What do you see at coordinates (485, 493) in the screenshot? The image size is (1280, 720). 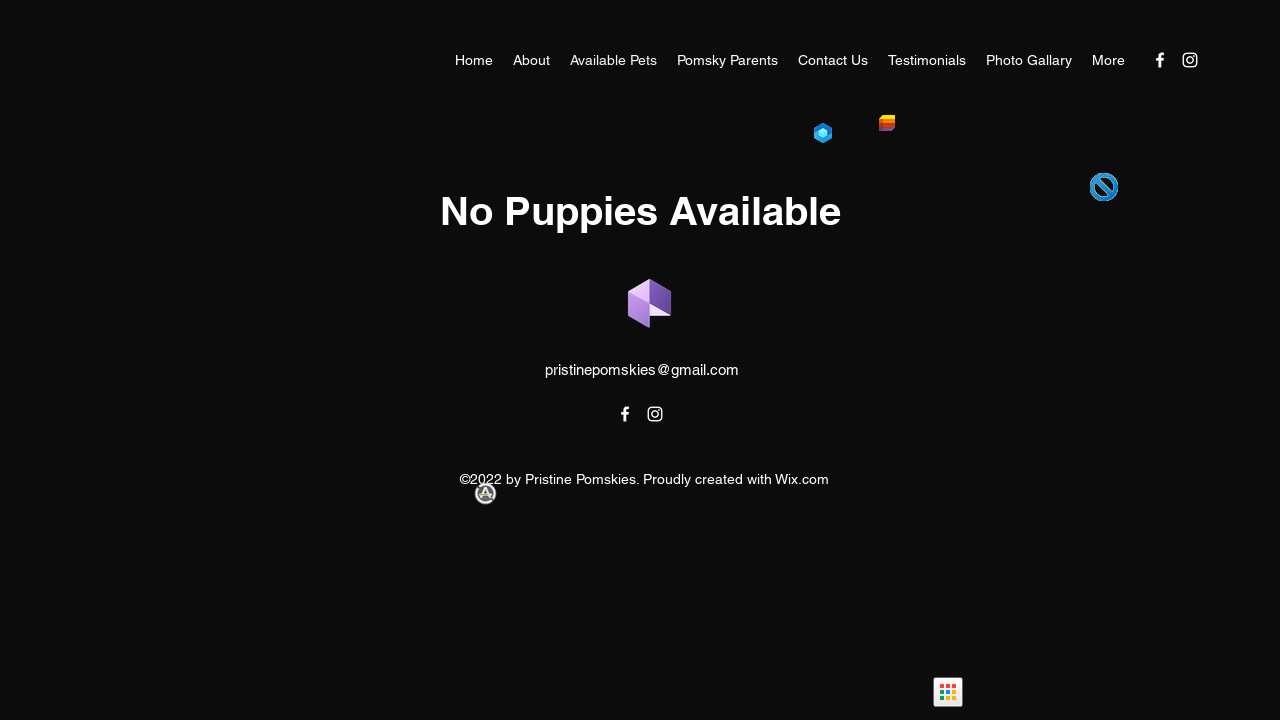 I see `open the software updater application` at bounding box center [485, 493].